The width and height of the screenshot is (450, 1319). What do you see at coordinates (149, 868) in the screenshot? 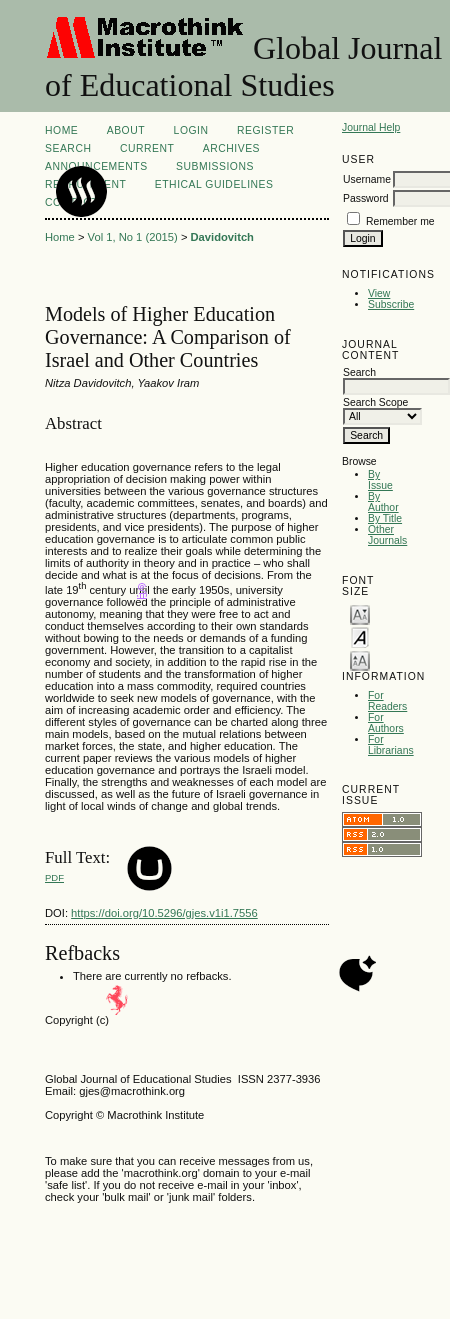
I see `umbraco CMS logo` at bounding box center [149, 868].